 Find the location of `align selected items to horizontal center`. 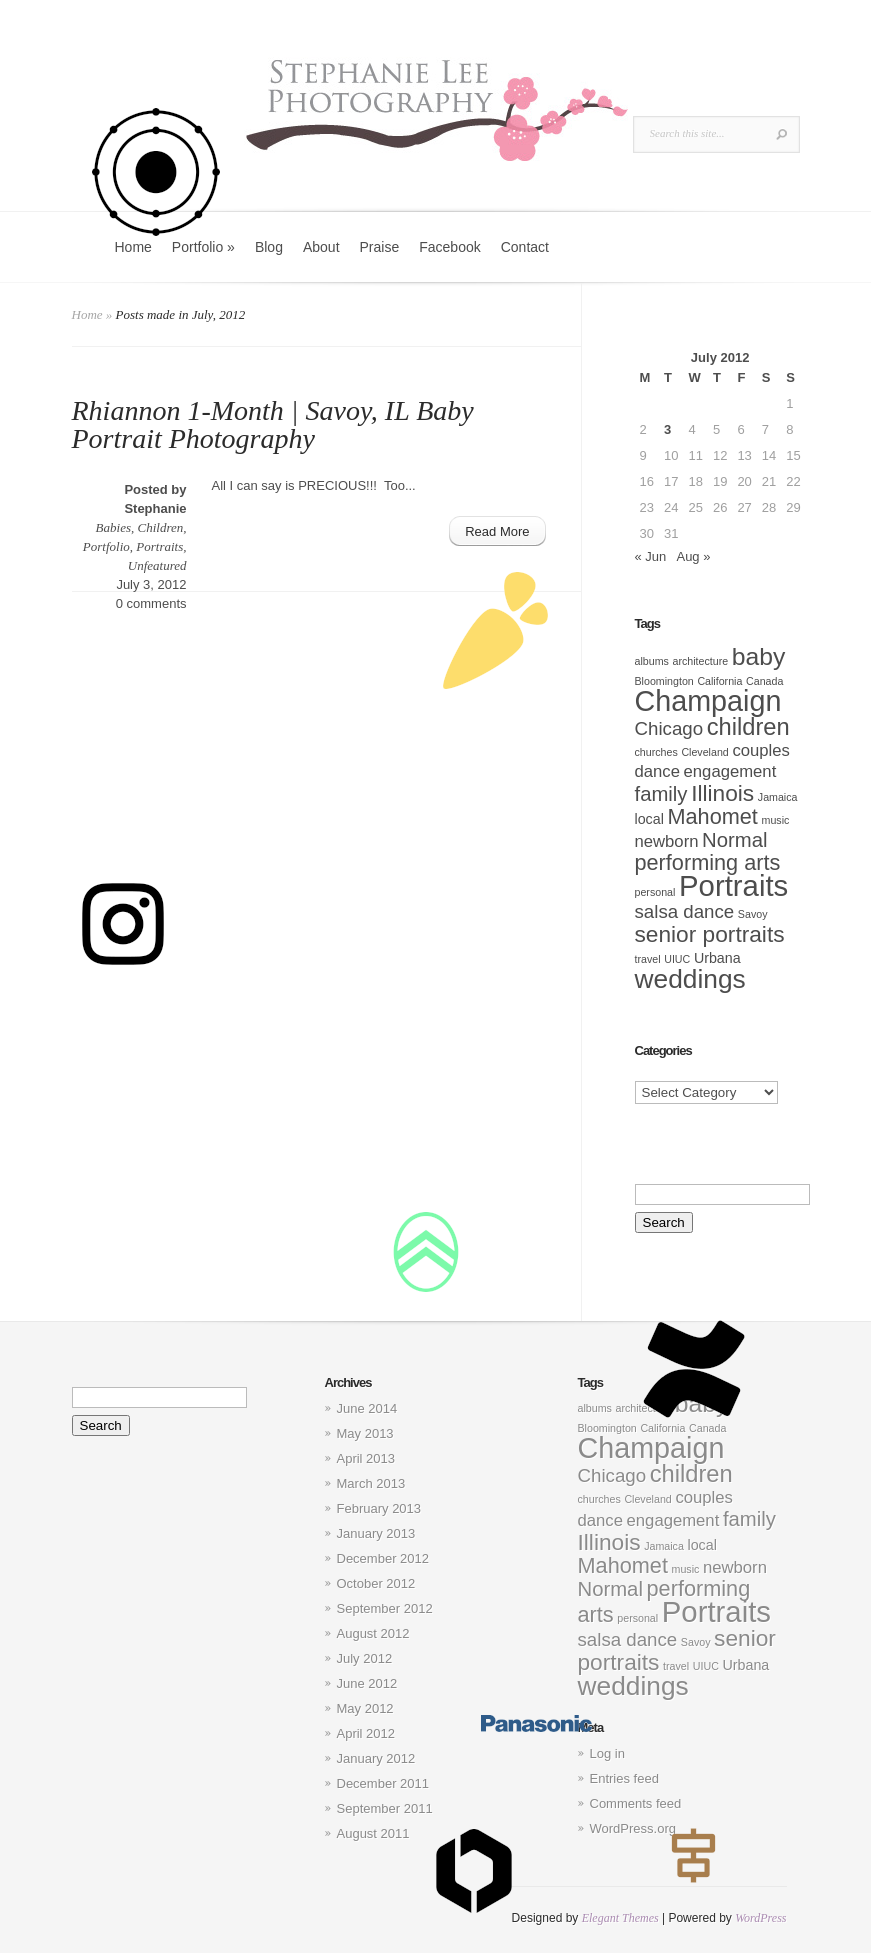

align selected items to horizontal center is located at coordinates (693, 1855).